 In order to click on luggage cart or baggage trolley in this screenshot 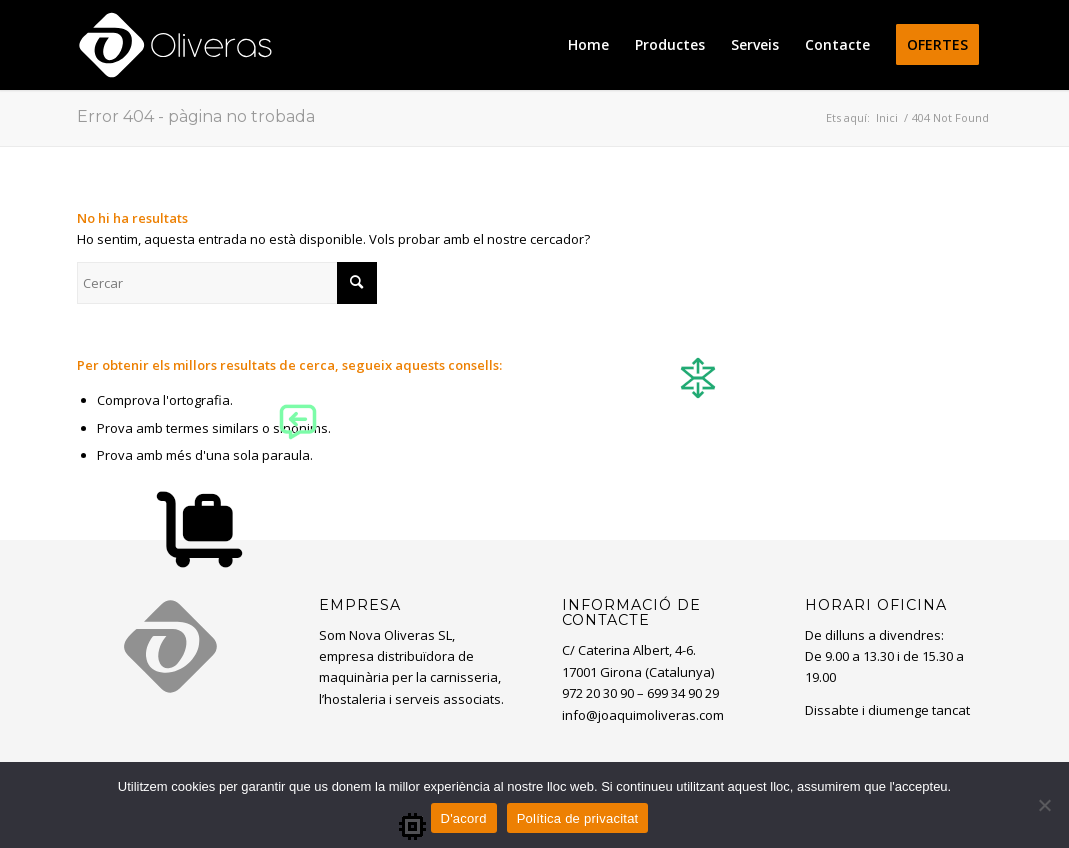, I will do `click(199, 529)`.